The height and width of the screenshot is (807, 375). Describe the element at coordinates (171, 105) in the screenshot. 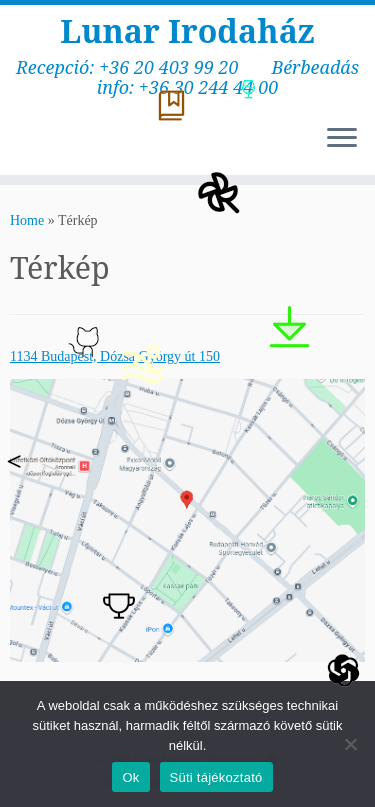

I see `access your bookmarked reading list` at that location.